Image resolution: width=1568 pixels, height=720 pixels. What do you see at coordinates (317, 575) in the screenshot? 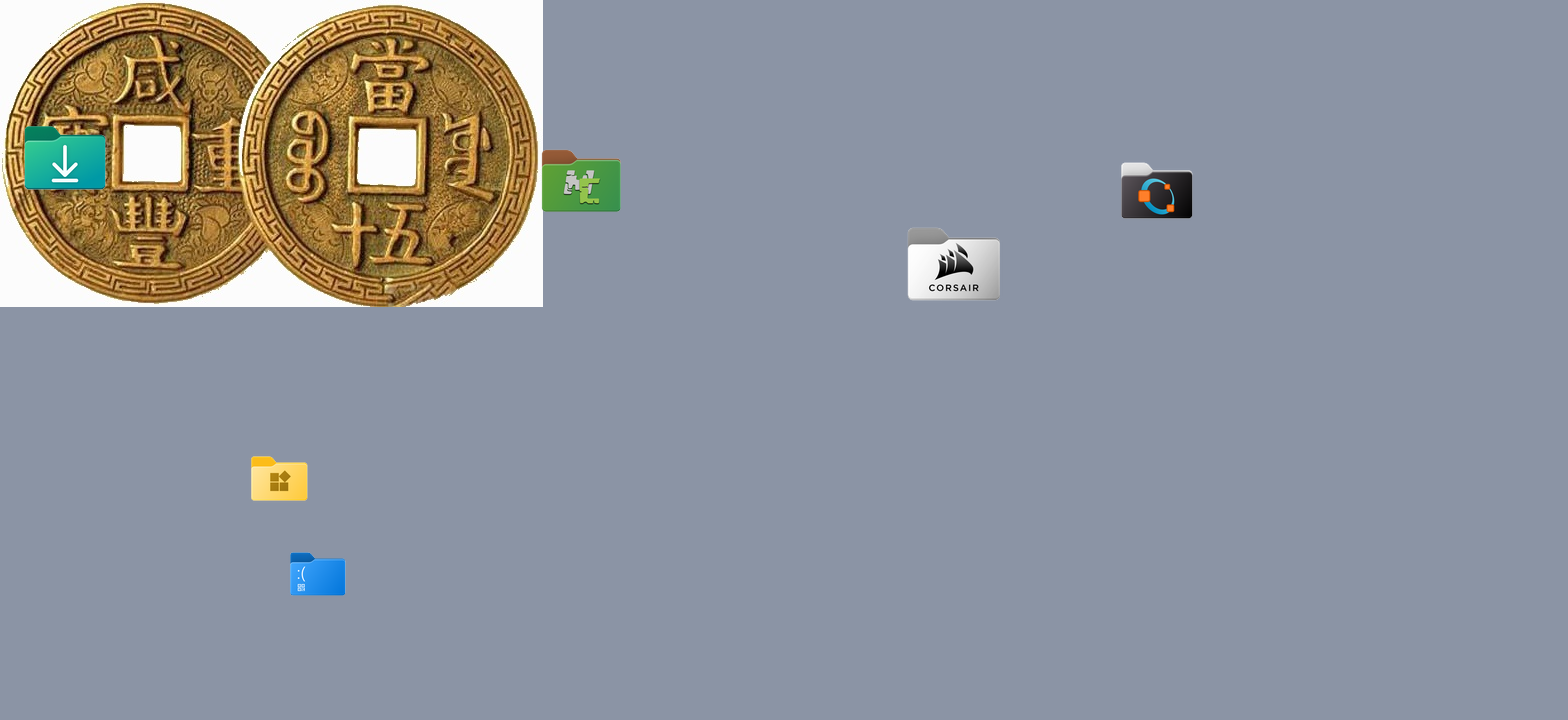
I see `folder containing system crash logs or error reports` at bounding box center [317, 575].